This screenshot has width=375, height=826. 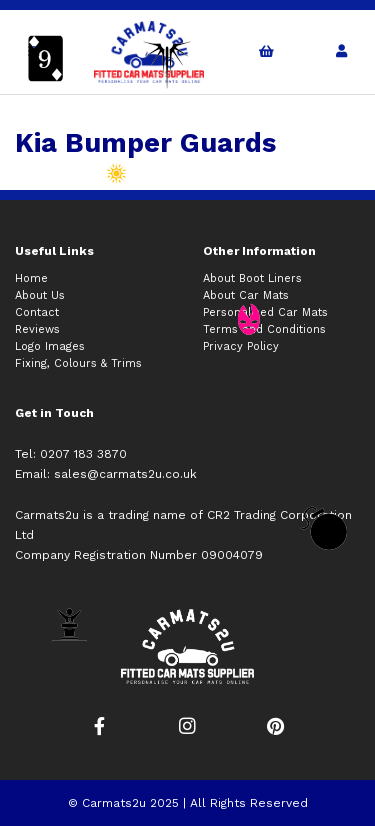 What do you see at coordinates (45, 58) in the screenshot?
I see `nine of diamonds playing card` at bounding box center [45, 58].